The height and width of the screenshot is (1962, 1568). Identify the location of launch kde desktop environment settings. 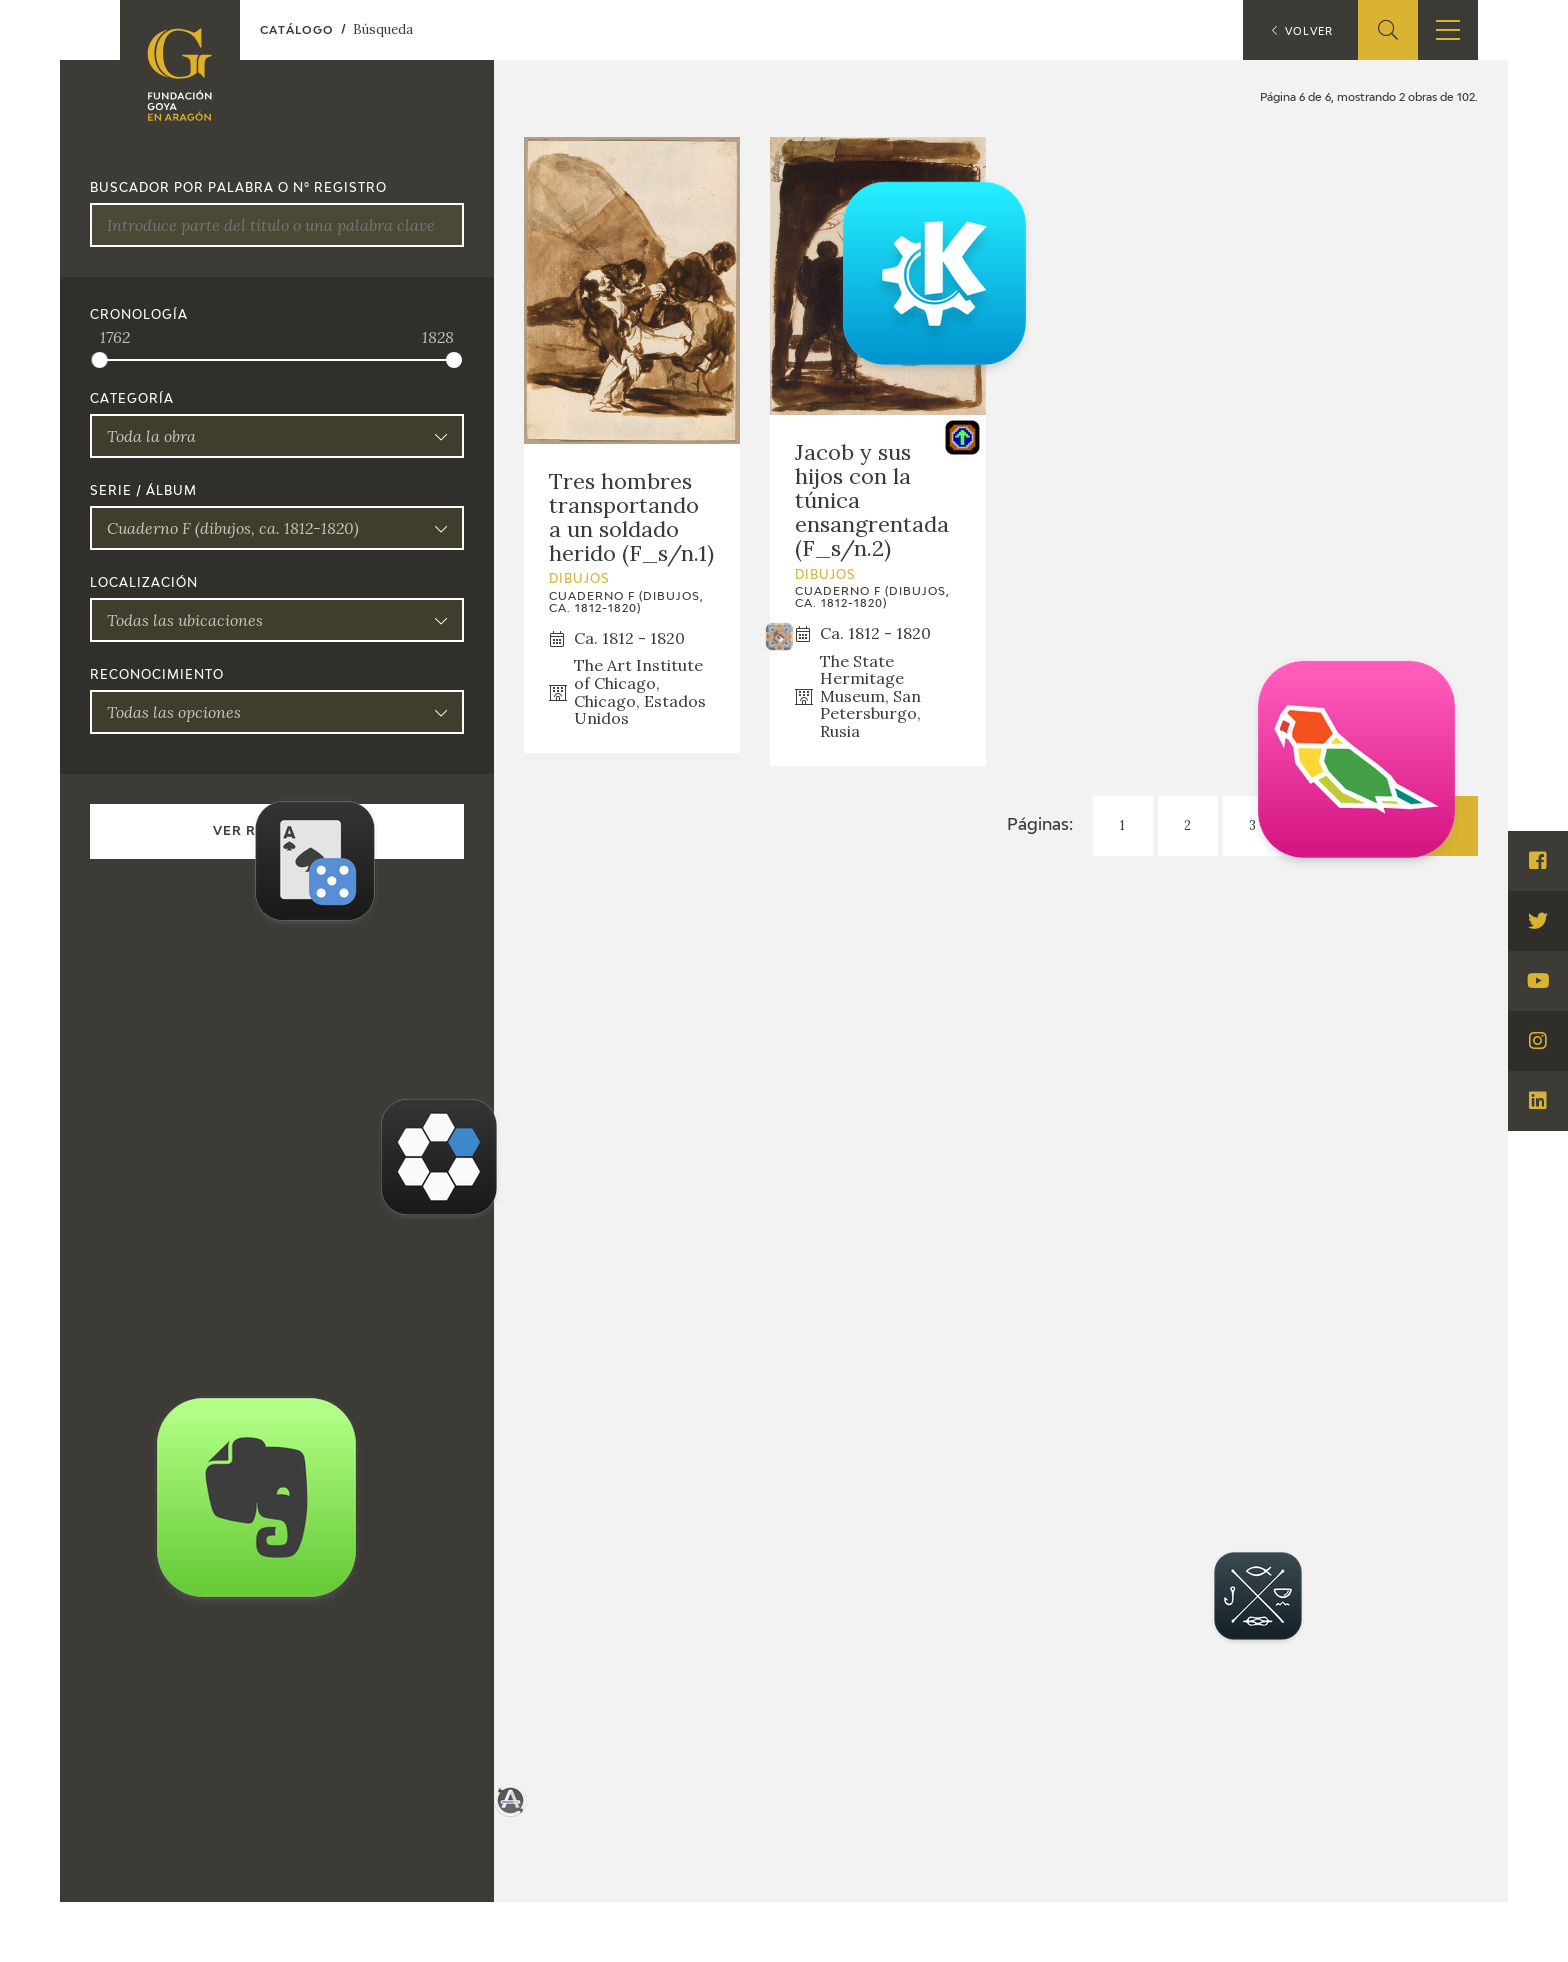
(934, 273).